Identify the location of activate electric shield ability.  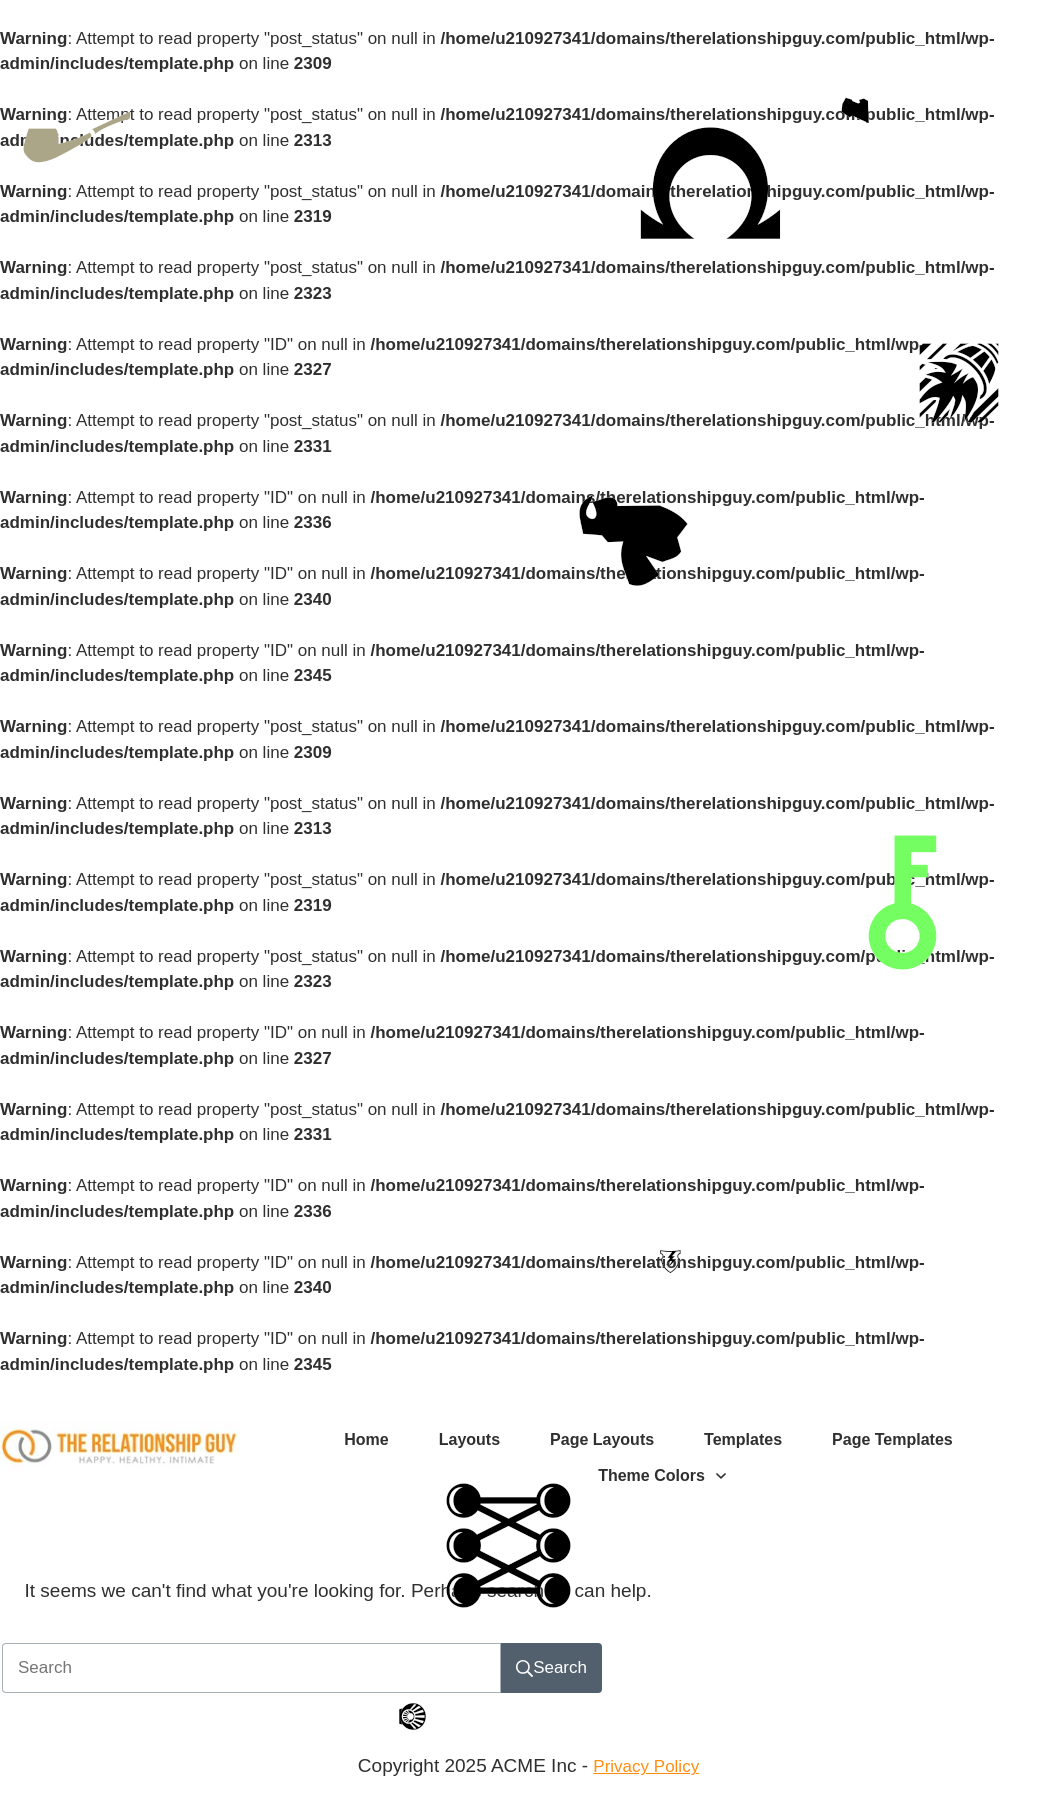
(670, 1261).